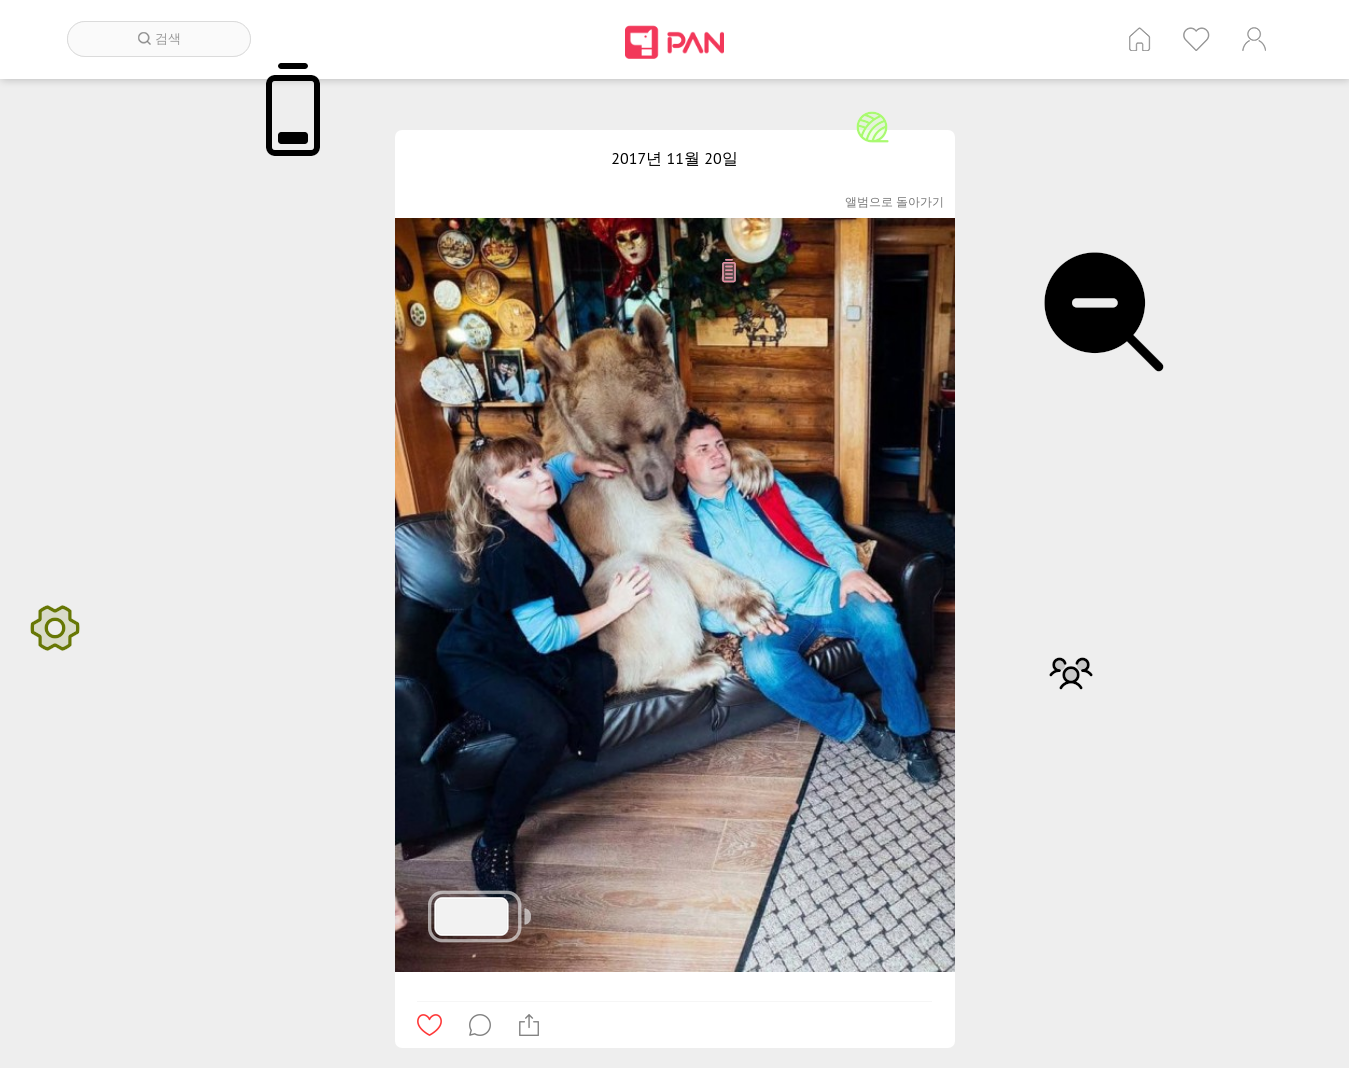 Image resolution: width=1349 pixels, height=1068 pixels. What do you see at coordinates (729, 271) in the screenshot?
I see `indicates battery is fully charged` at bounding box center [729, 271].